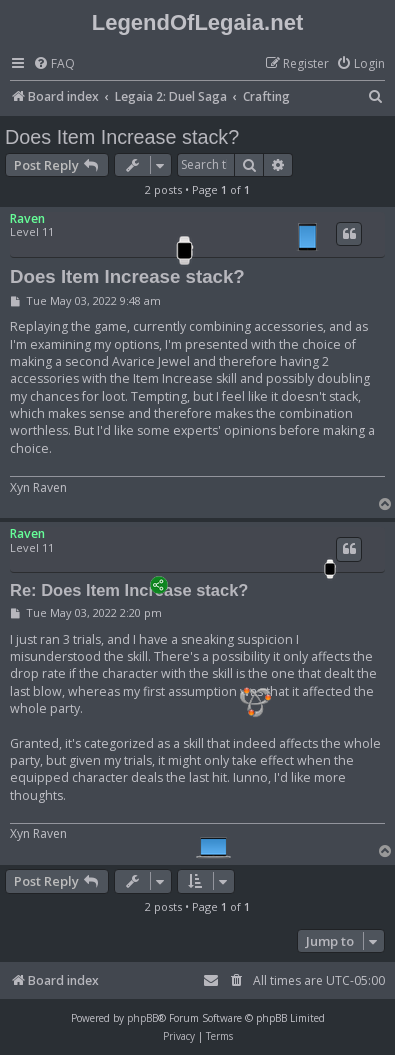 Image resolution: width=395 pixels, height=1055 pixels. Describe the element at coordinates (184, 250) in the screenshot. I see `manage your paired Apple Watch` at that location.